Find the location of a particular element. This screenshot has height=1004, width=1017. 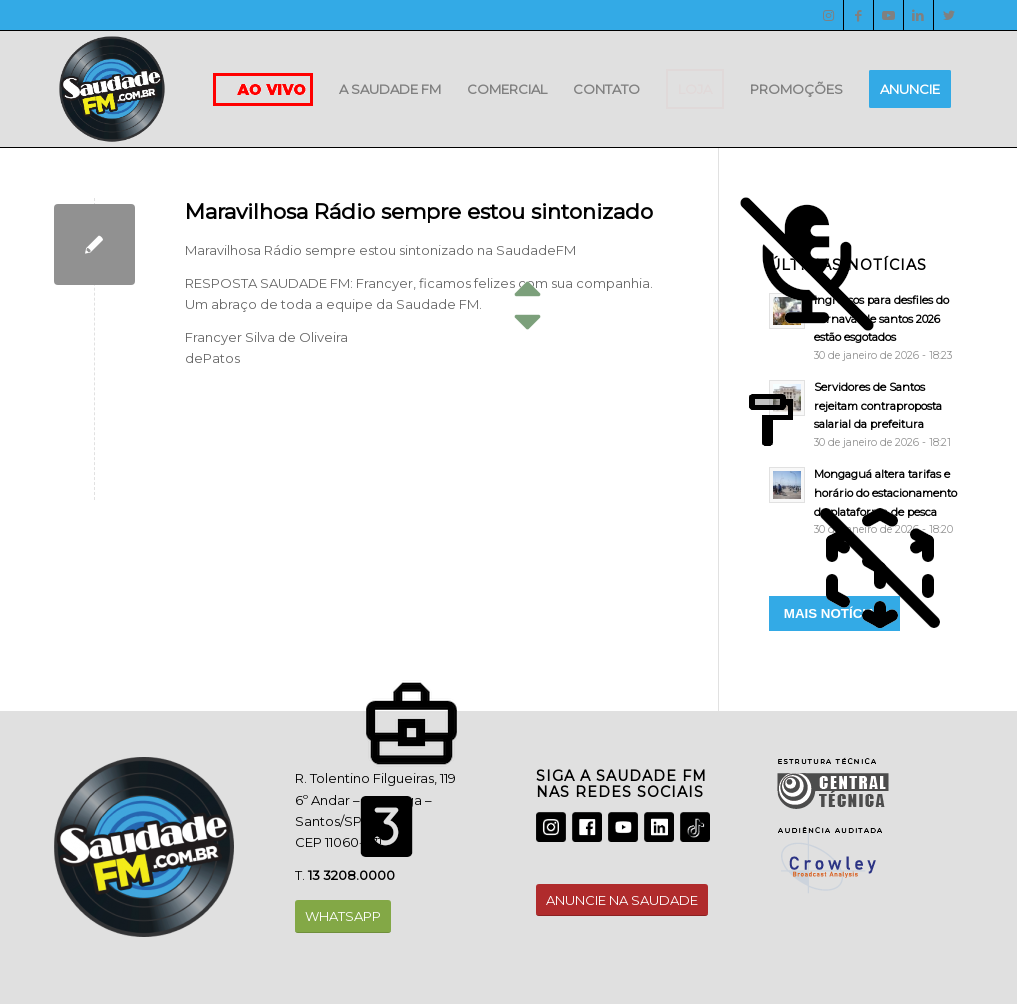

3D object view is disabled is located at coordinates (880, 568).